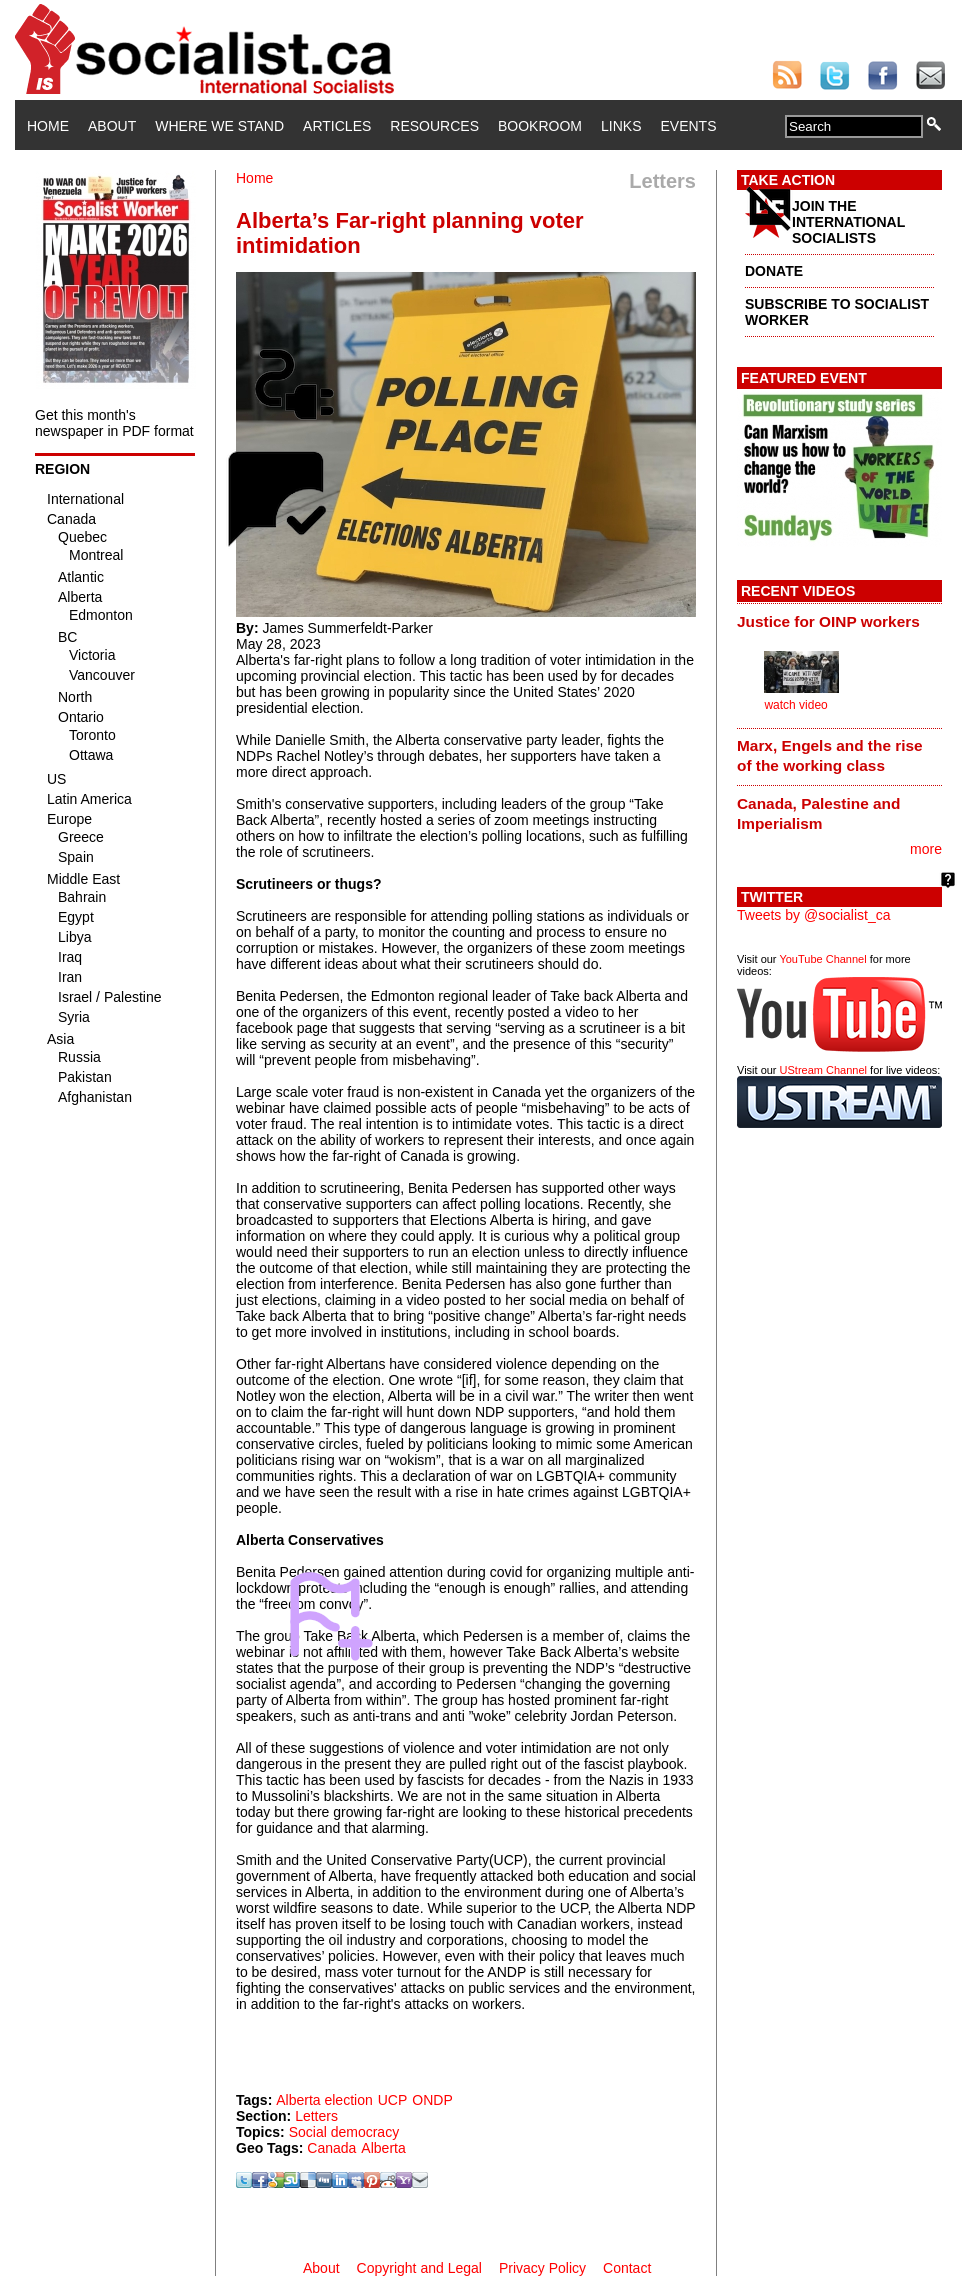 This screenshot has width=977, height=2276. What do you see at coordinates (325, 1613) in the screenshot?
I see `add a new flag or bookmark` at bounding box center [325, 1613].